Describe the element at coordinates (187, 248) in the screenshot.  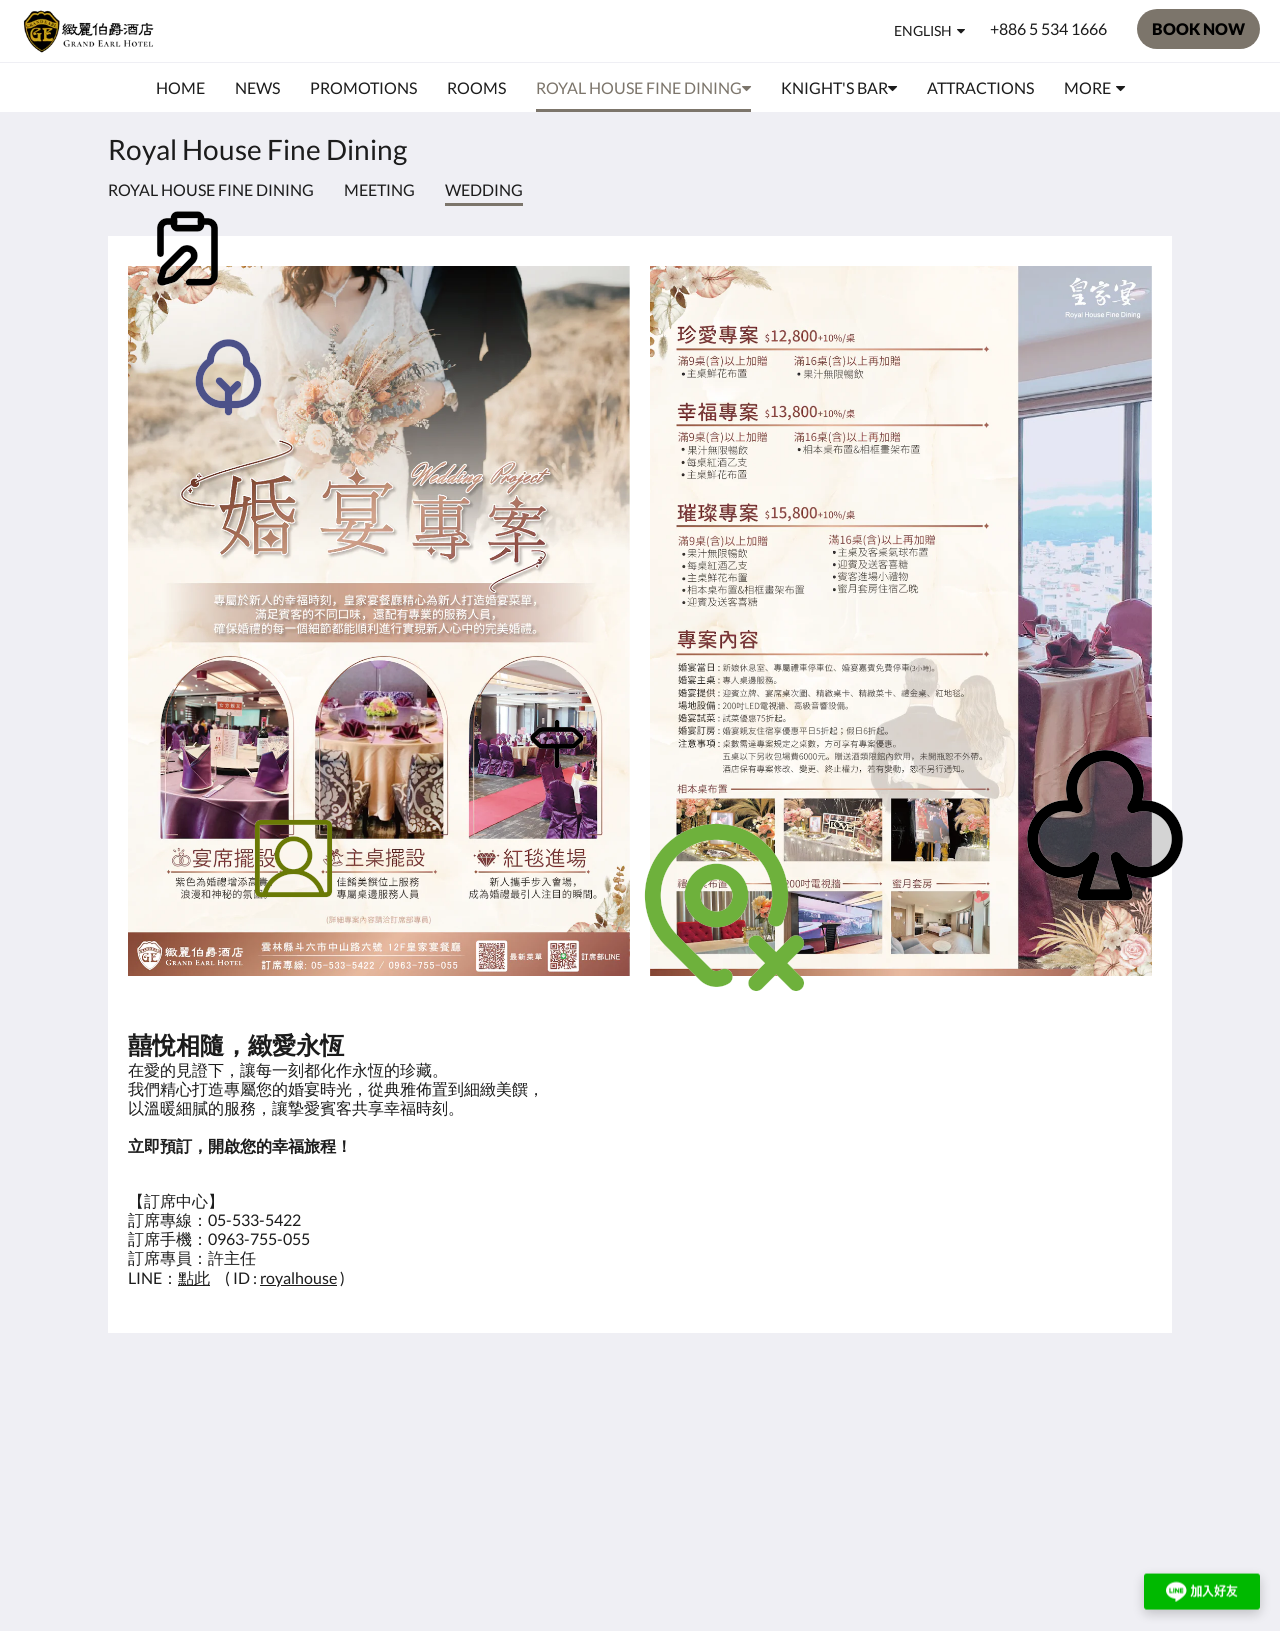
I see `edit clipboard contents` at that location.